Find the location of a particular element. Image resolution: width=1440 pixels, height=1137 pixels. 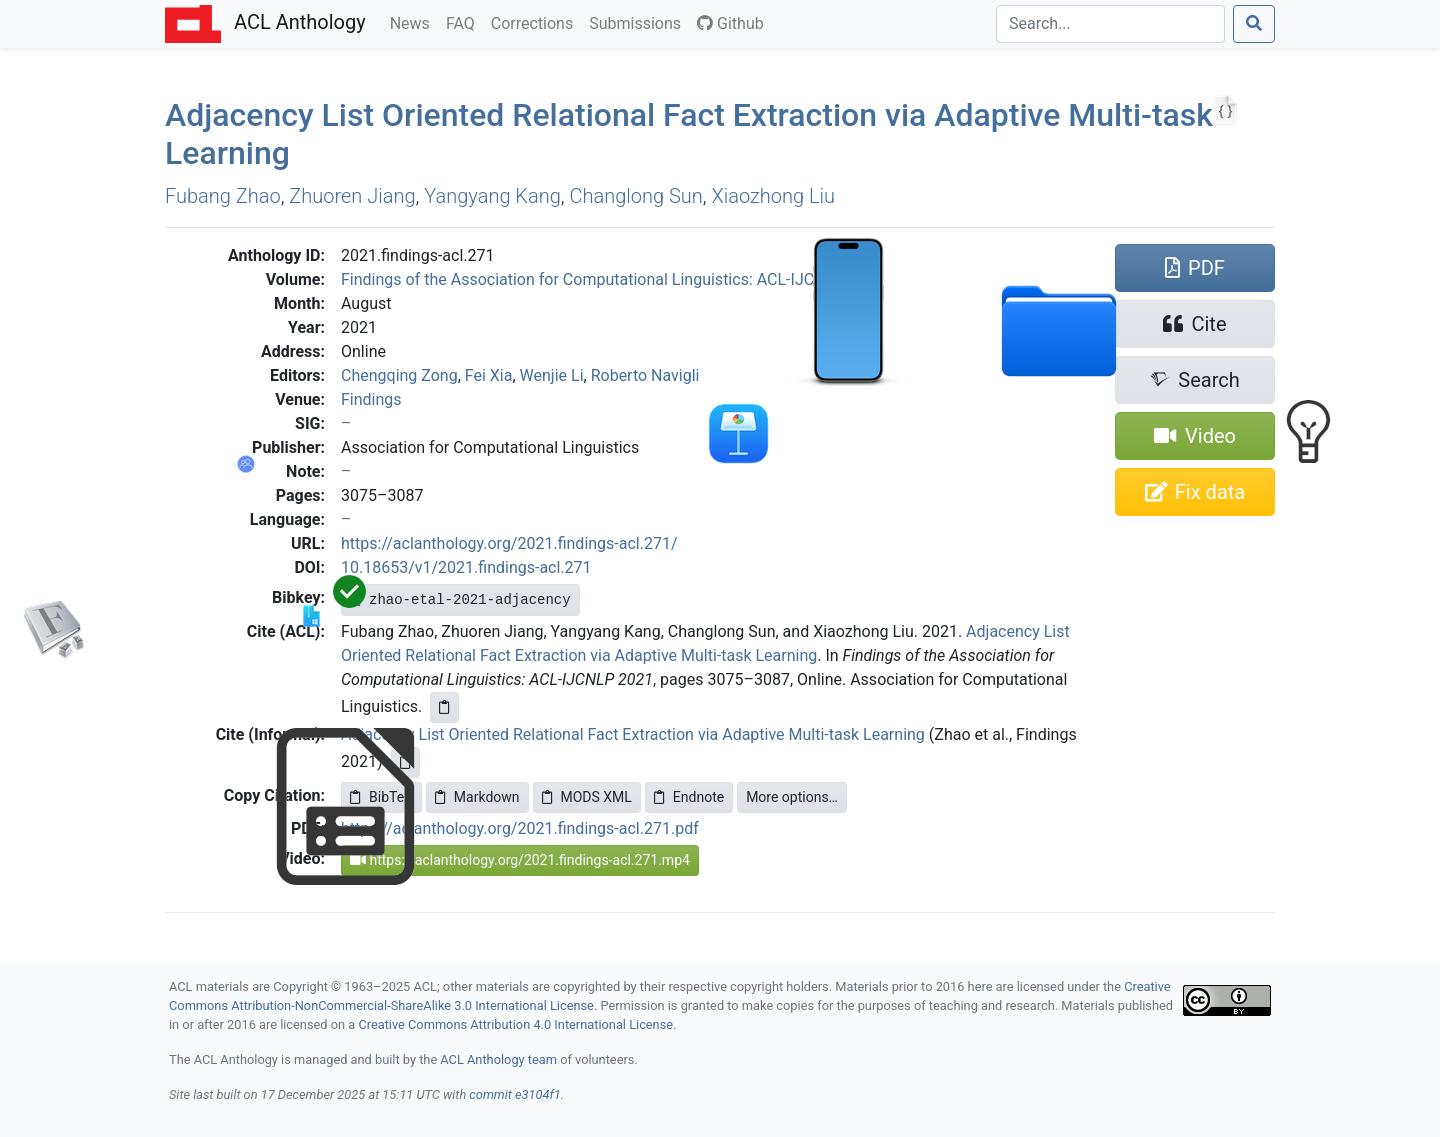

open folder to view files is located at coordinates (1059, 331).